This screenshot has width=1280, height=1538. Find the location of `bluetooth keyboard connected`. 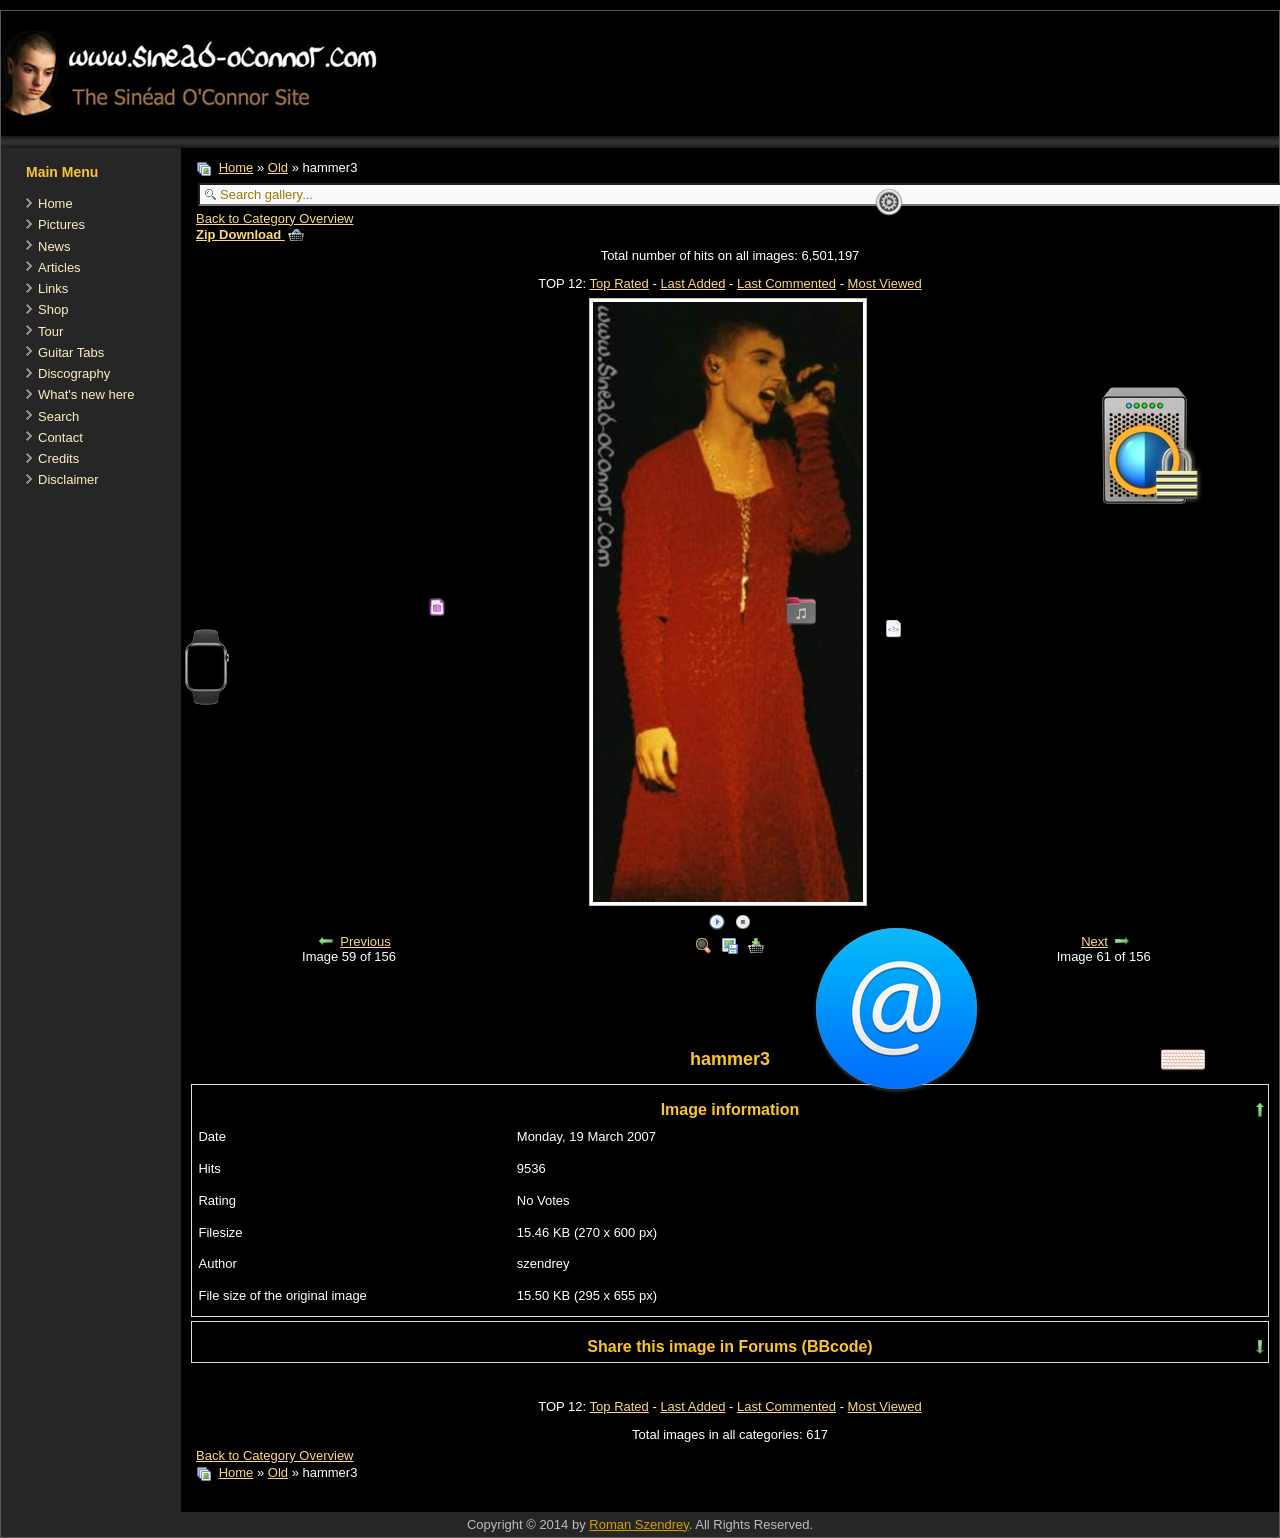

bluetooth keyboard connected is located at coordinates (1183, 1060).